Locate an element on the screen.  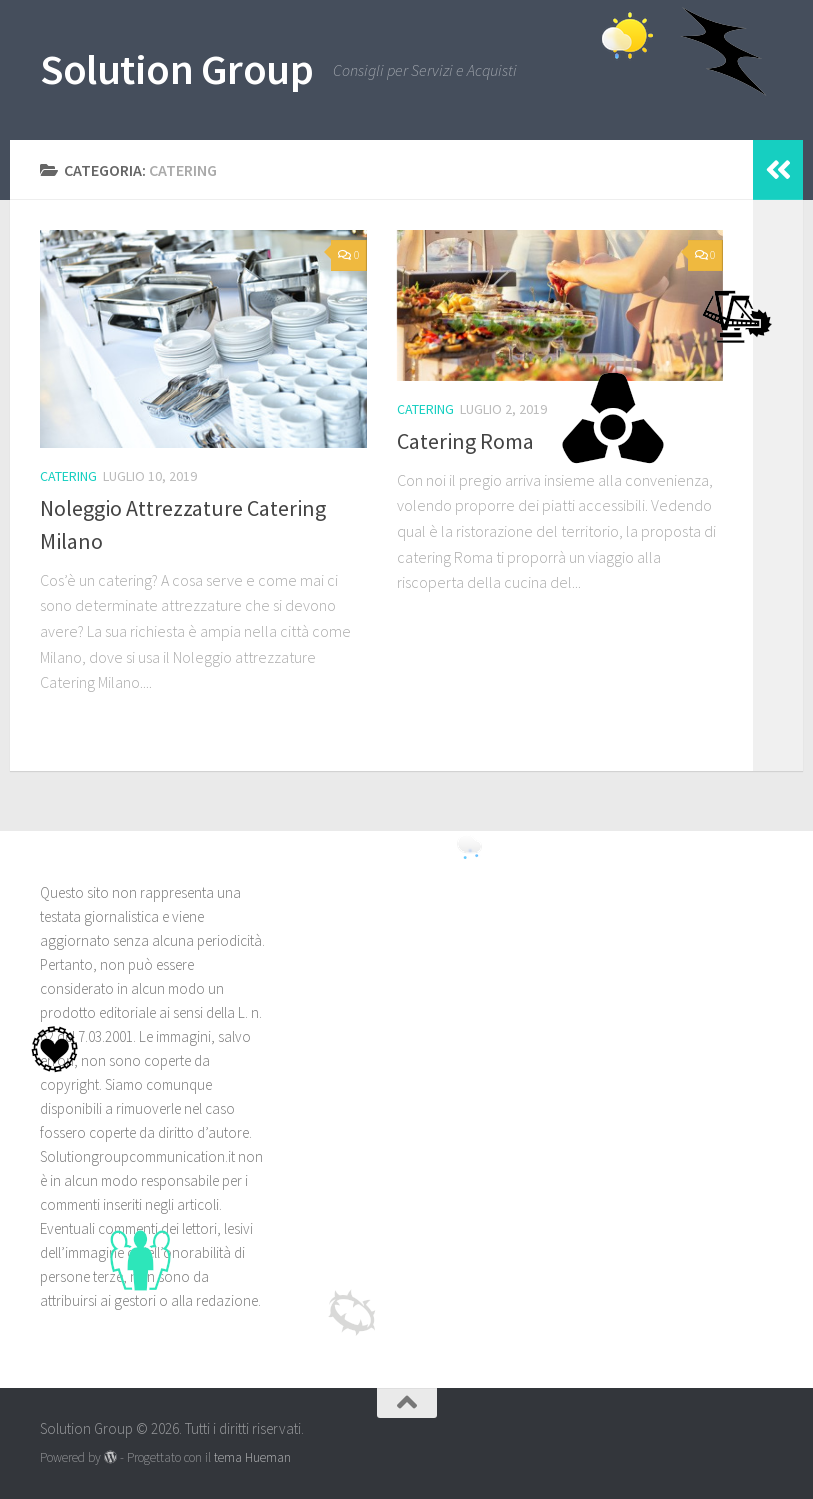
indicates a locked or committed relationship status is located at coordinates (54, 1049).